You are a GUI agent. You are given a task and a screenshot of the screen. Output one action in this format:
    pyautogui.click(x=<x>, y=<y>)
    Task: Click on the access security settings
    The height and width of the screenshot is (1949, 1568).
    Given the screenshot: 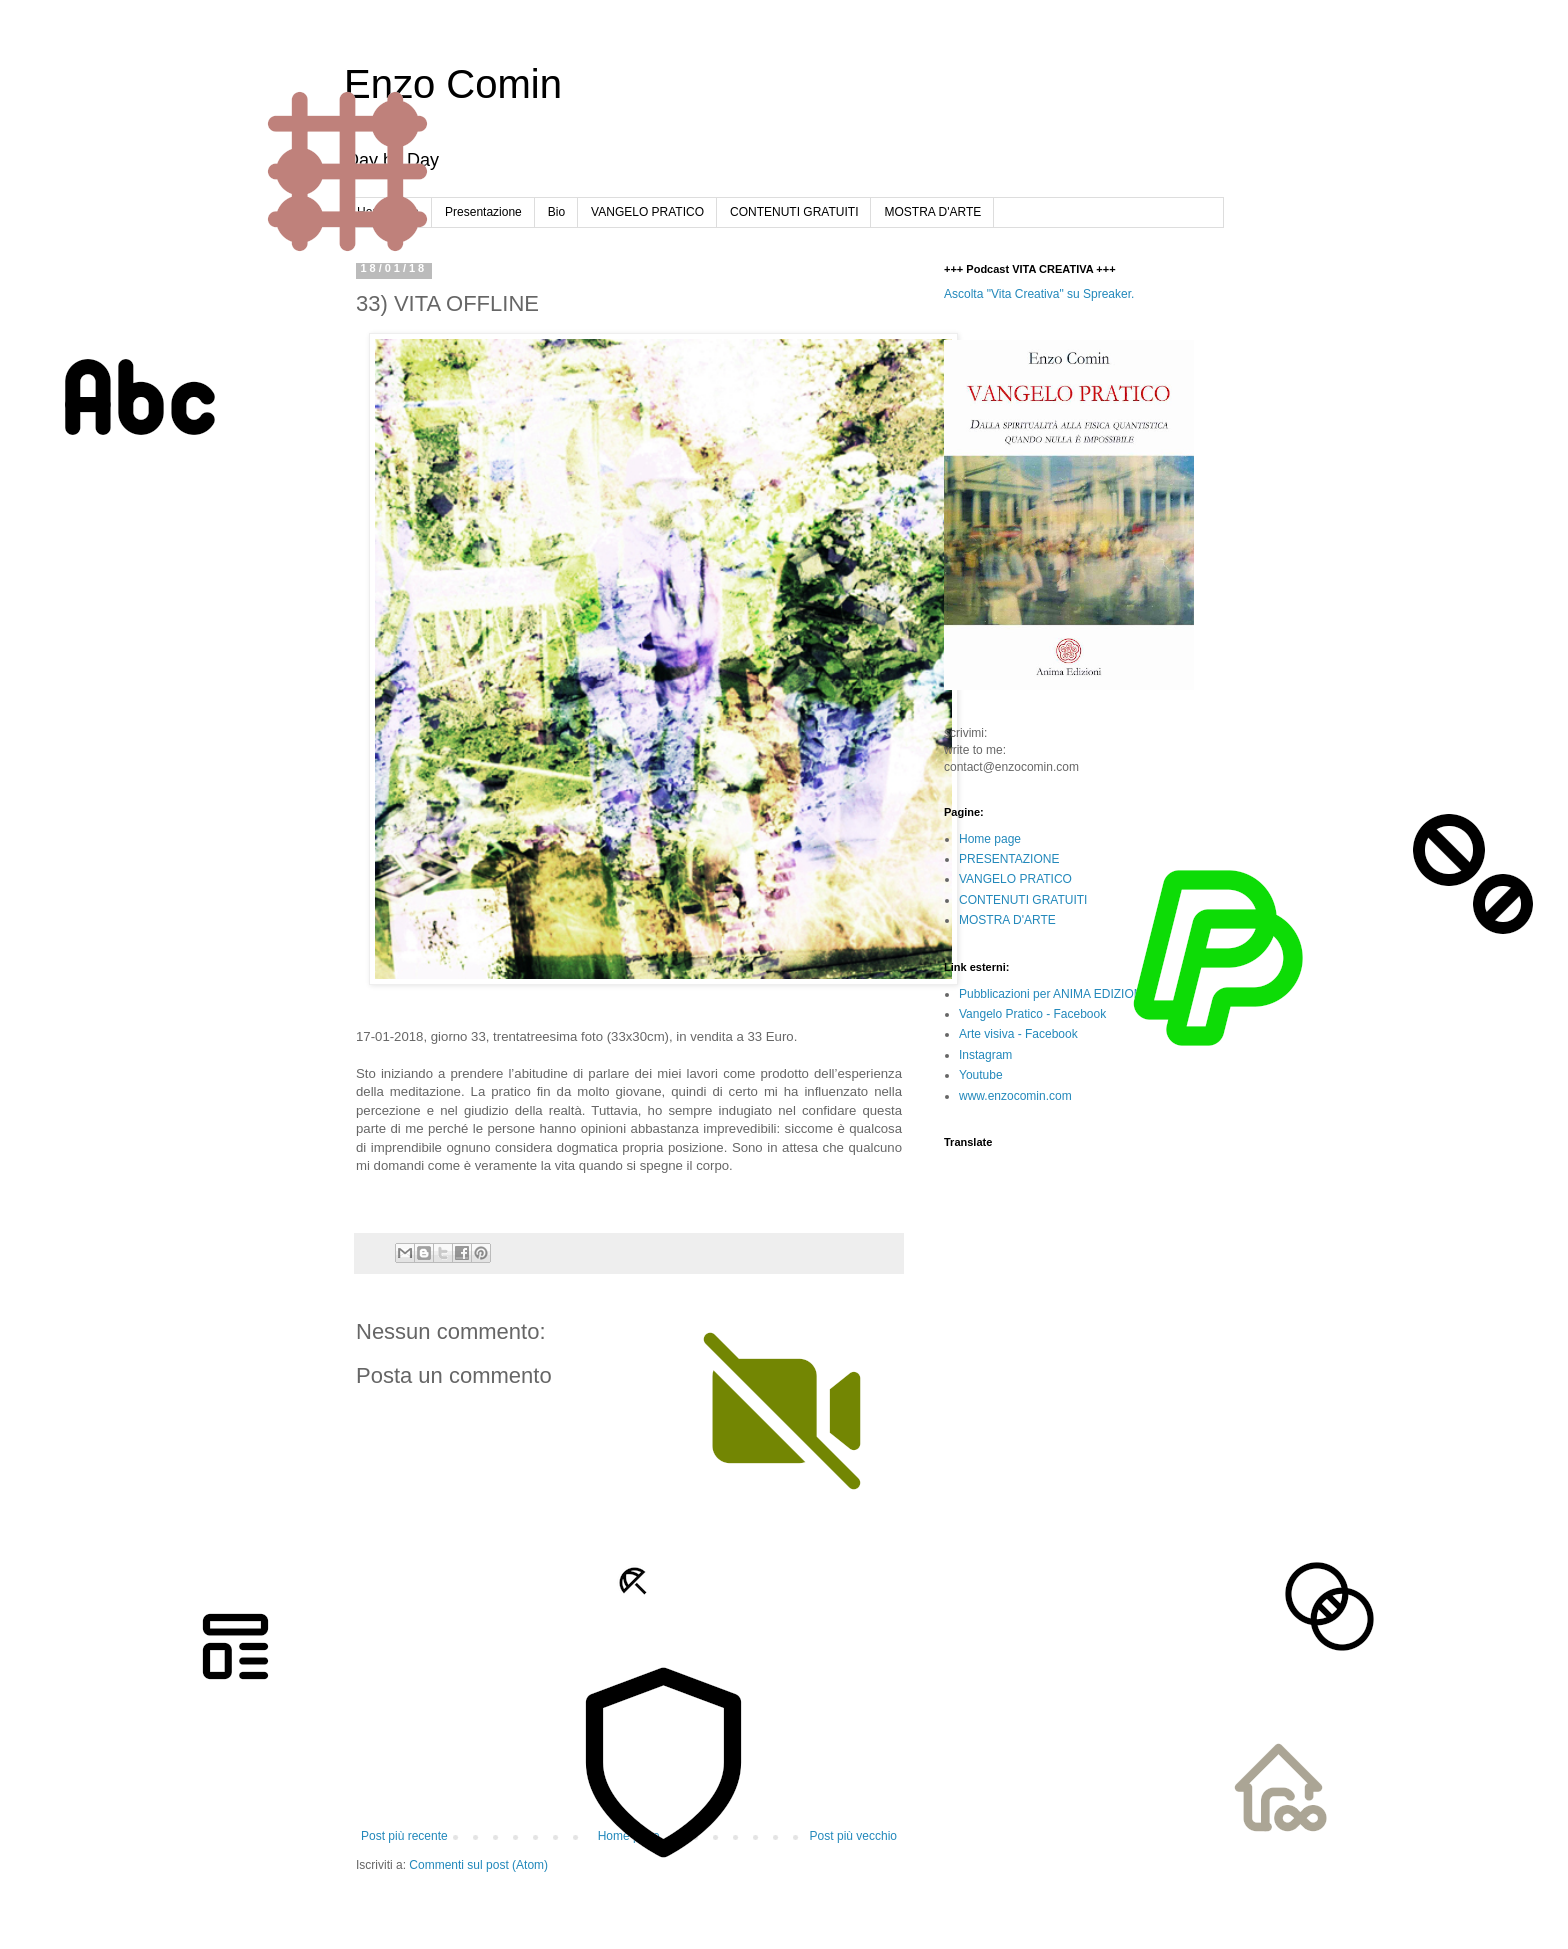 What is the action you would take?
    pyautogui.click(x=663, y=1762)
    